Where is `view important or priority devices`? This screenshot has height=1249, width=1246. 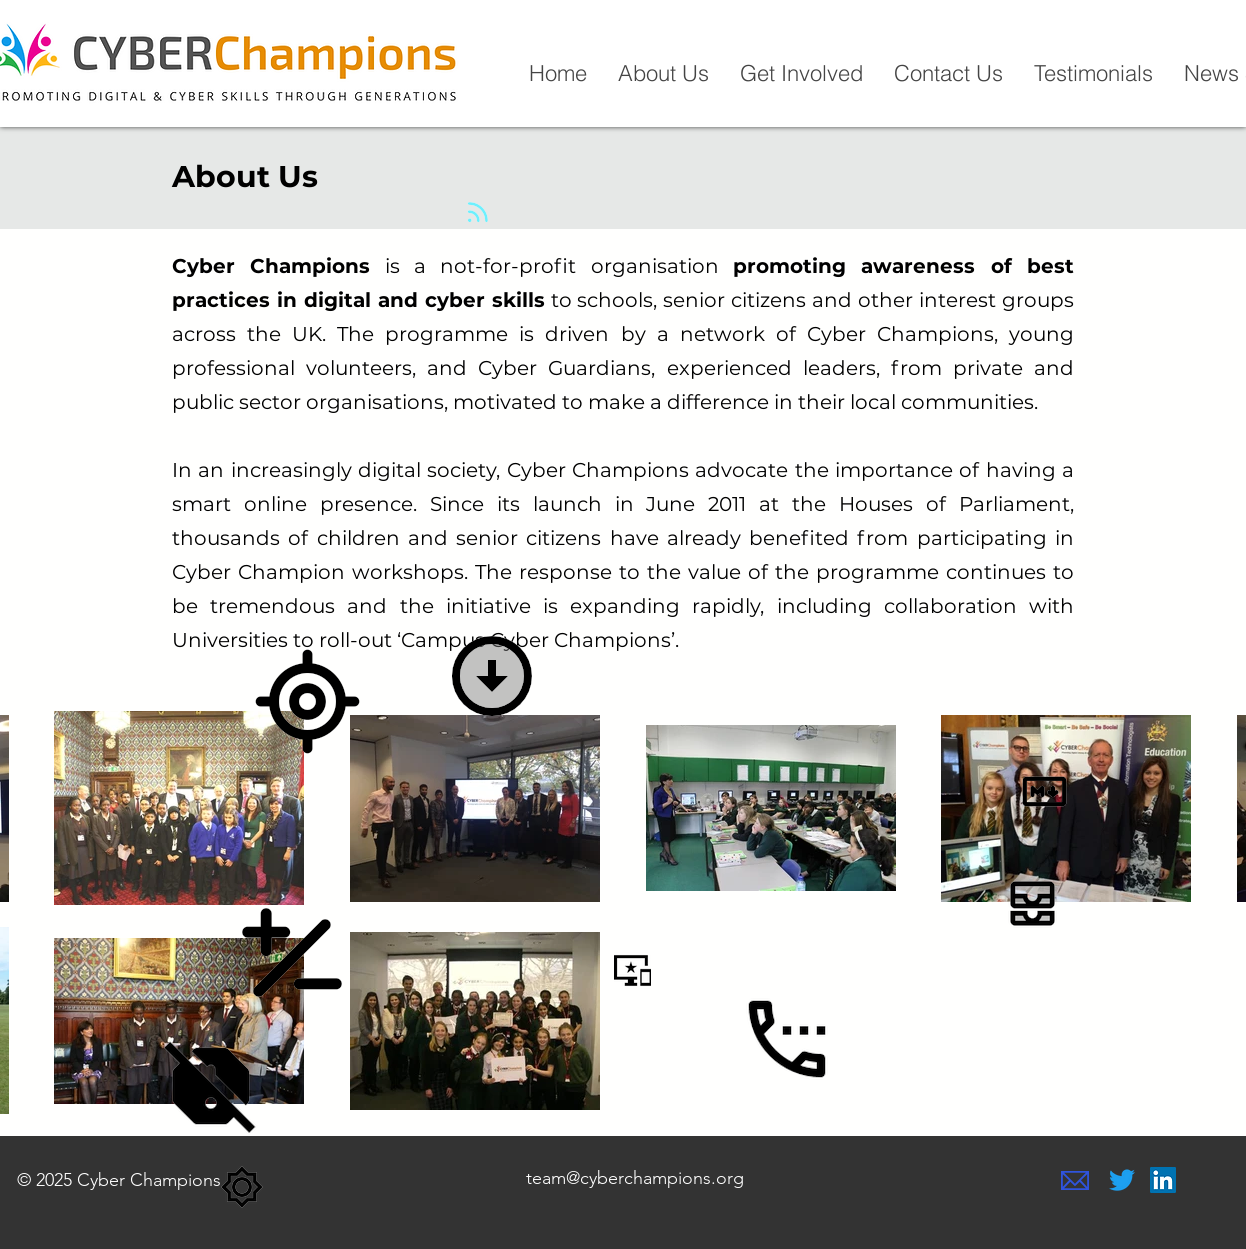 view important or priority devices is located at coordinates (632, 970).